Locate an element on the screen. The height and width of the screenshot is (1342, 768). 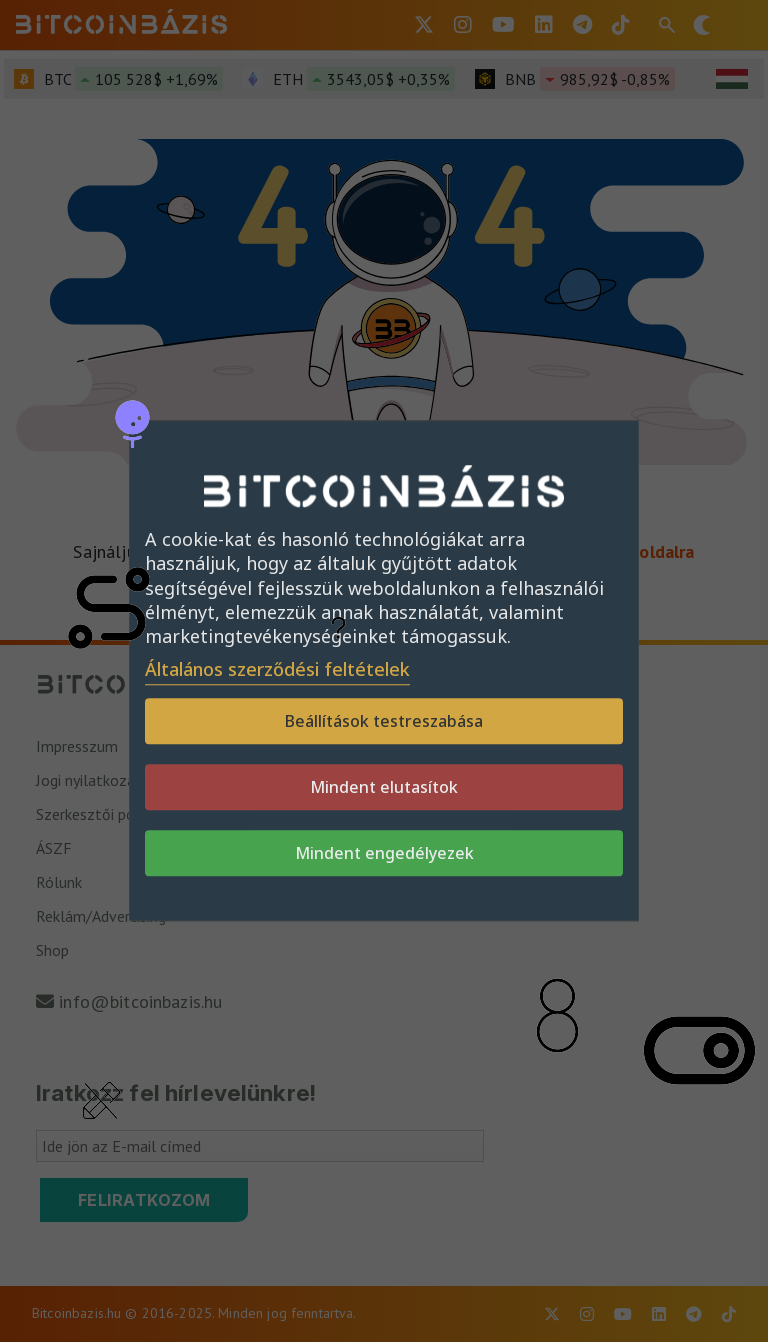
access help or support resources is located at coordinates (338, 628).